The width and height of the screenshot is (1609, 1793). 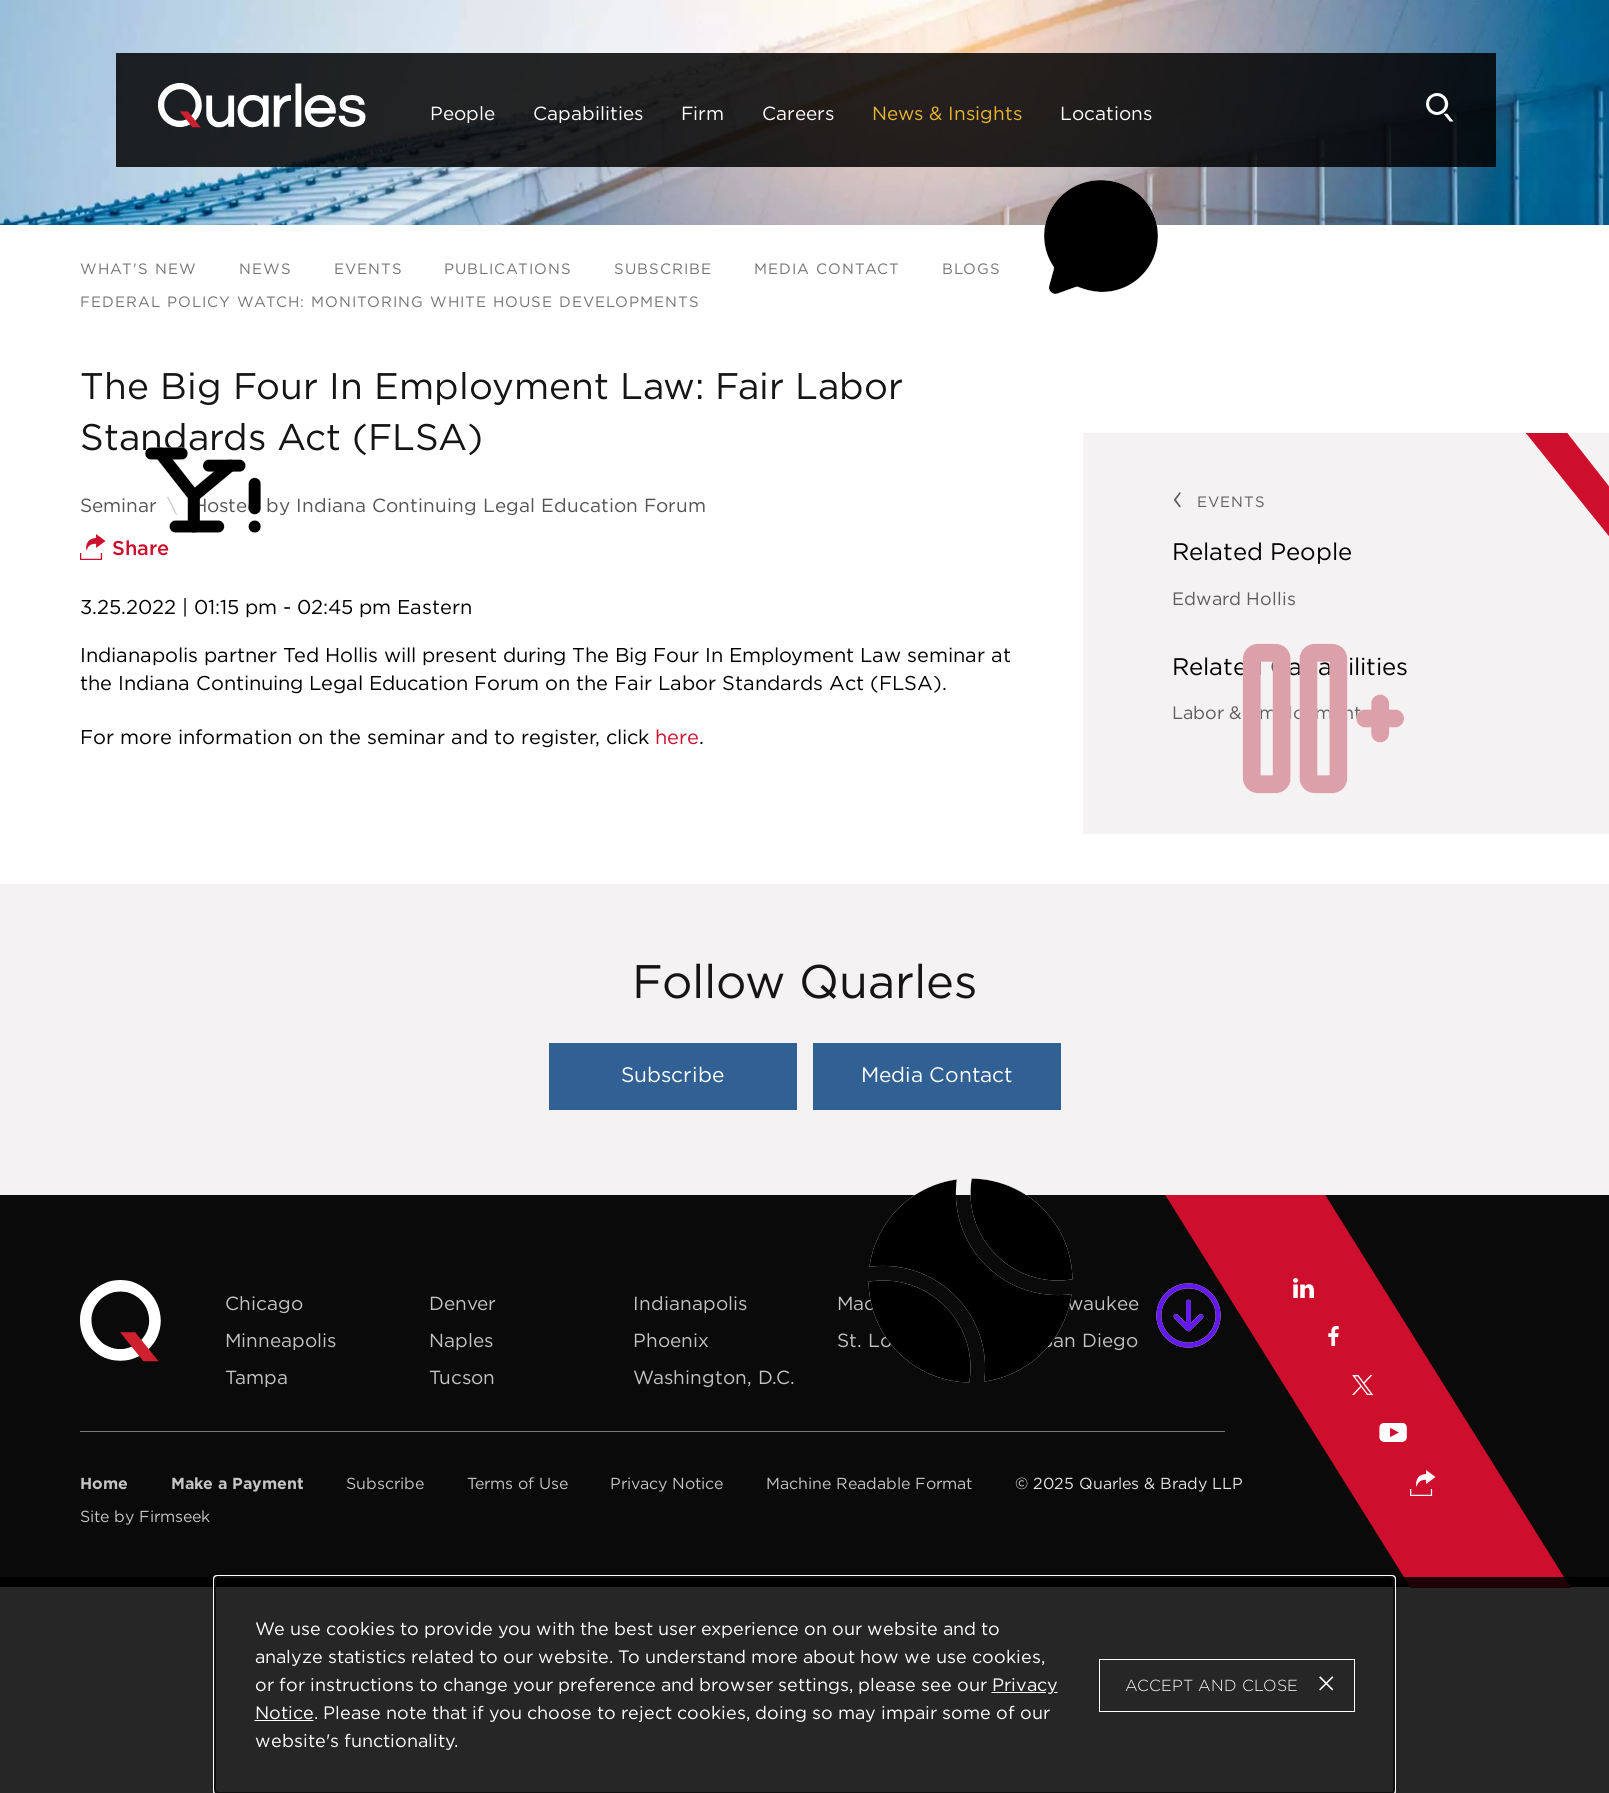 What do you see at coordinates (1188, 1315) in the screenshot?
I see `download a file or content` at bounding box center [1188, 1315].